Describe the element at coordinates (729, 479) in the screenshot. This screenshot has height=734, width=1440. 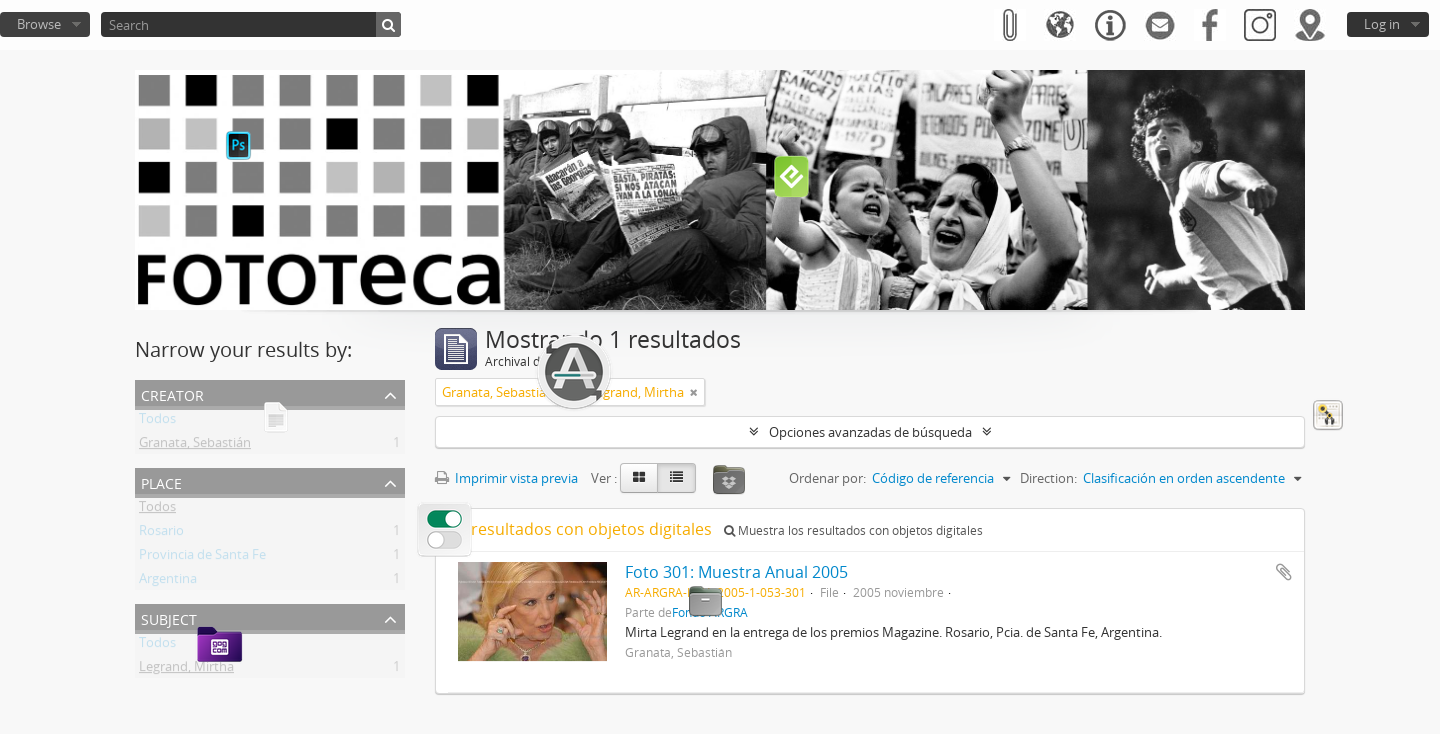
I see `open your dropbox synced folder` at that location.